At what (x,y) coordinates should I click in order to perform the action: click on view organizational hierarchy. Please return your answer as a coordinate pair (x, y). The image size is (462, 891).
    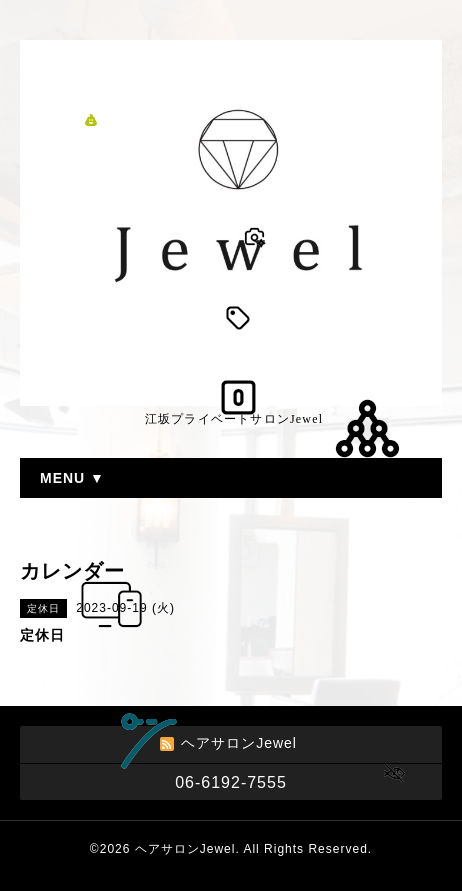
    Looking at the image, I should click on (367, 428).